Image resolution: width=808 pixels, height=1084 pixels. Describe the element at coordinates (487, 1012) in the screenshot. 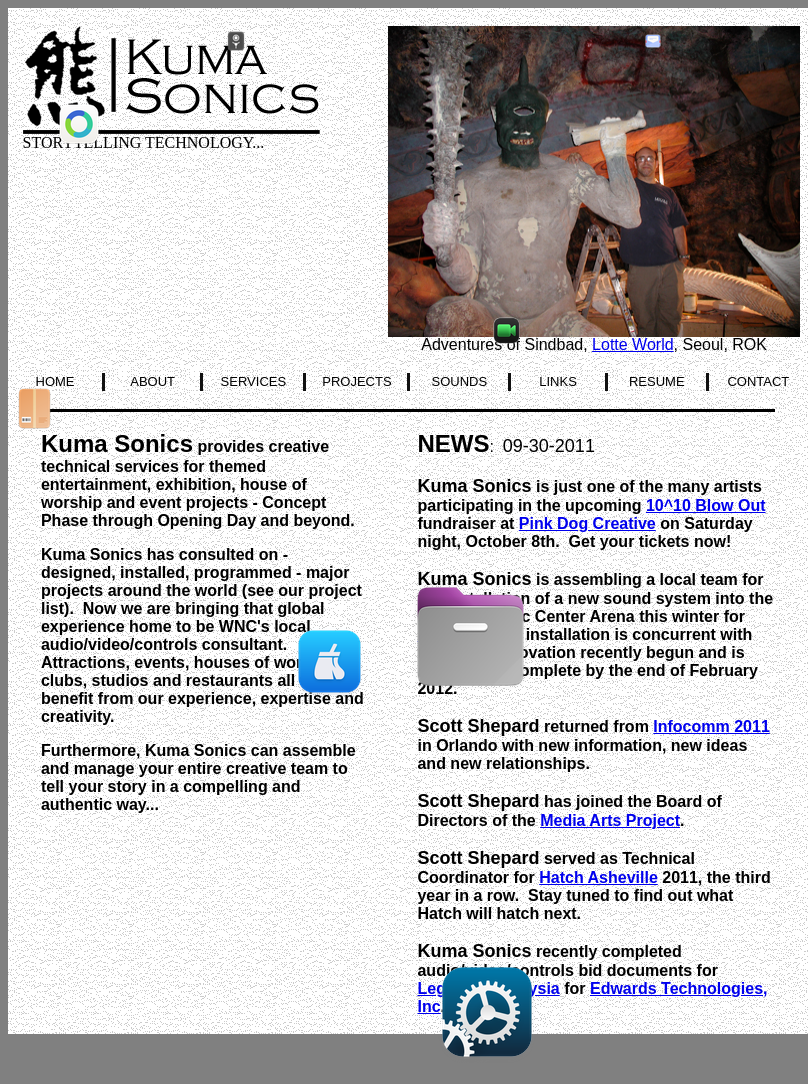

I see `open Steam client settings` at that location.